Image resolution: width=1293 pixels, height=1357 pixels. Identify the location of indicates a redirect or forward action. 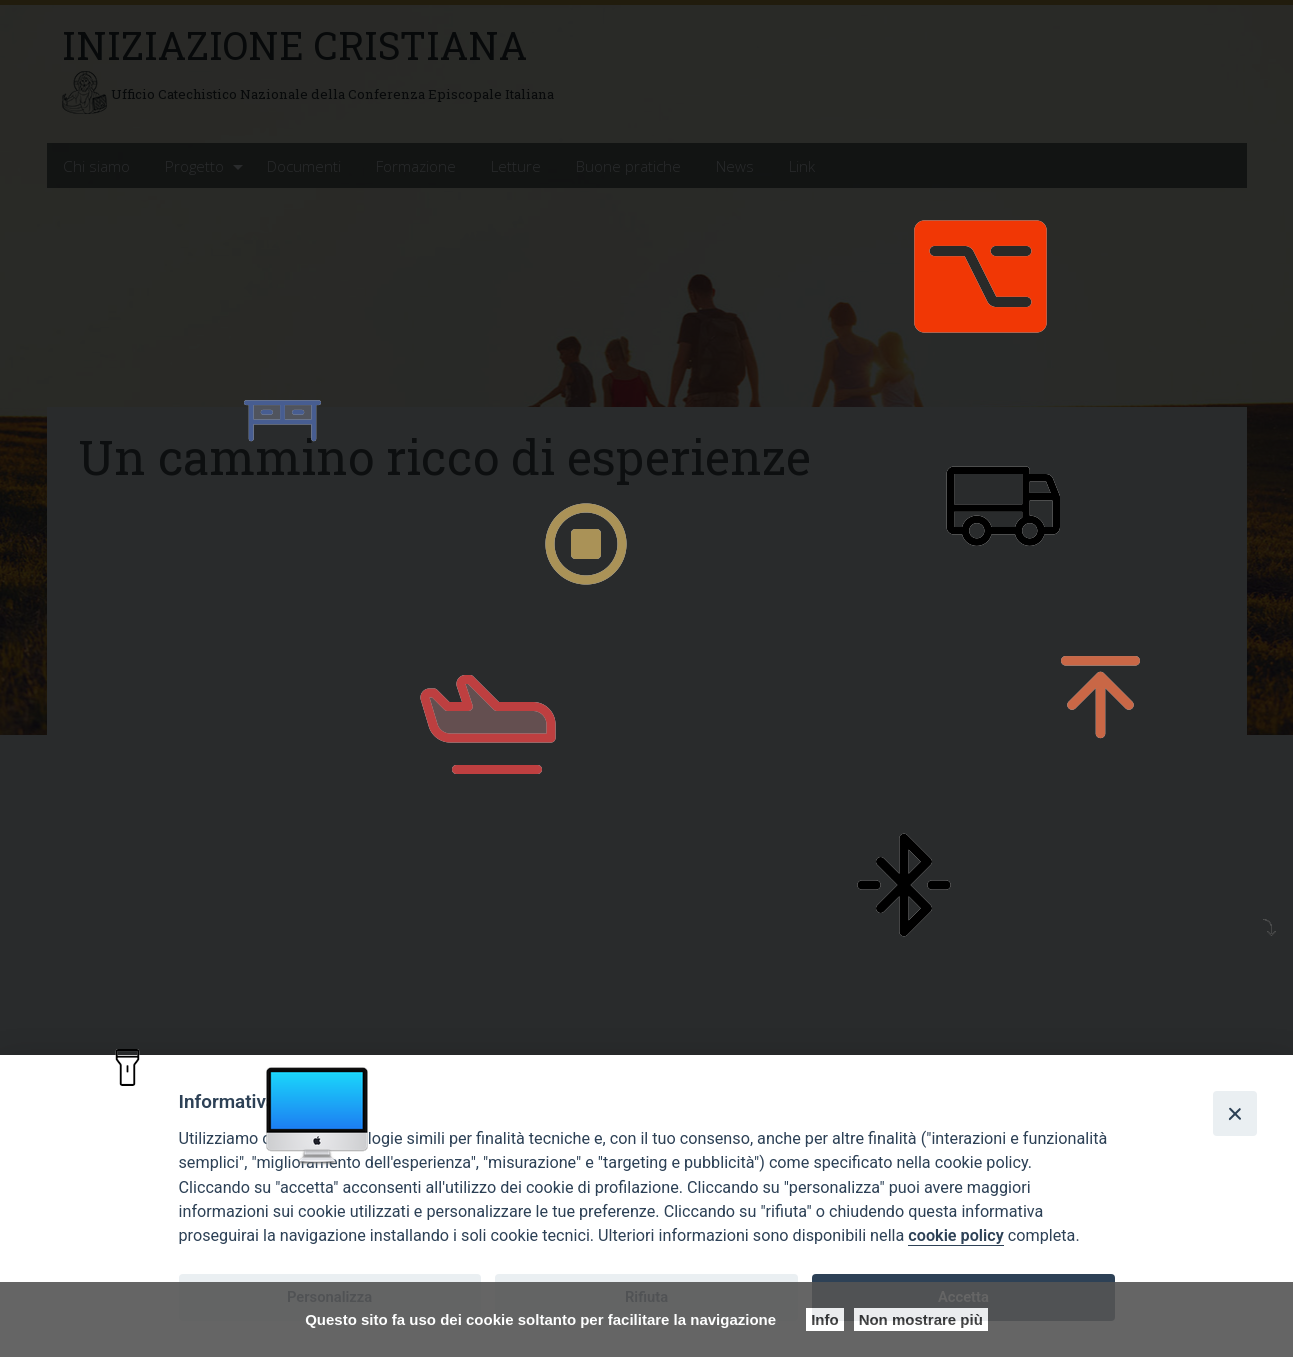
(1269, 927).